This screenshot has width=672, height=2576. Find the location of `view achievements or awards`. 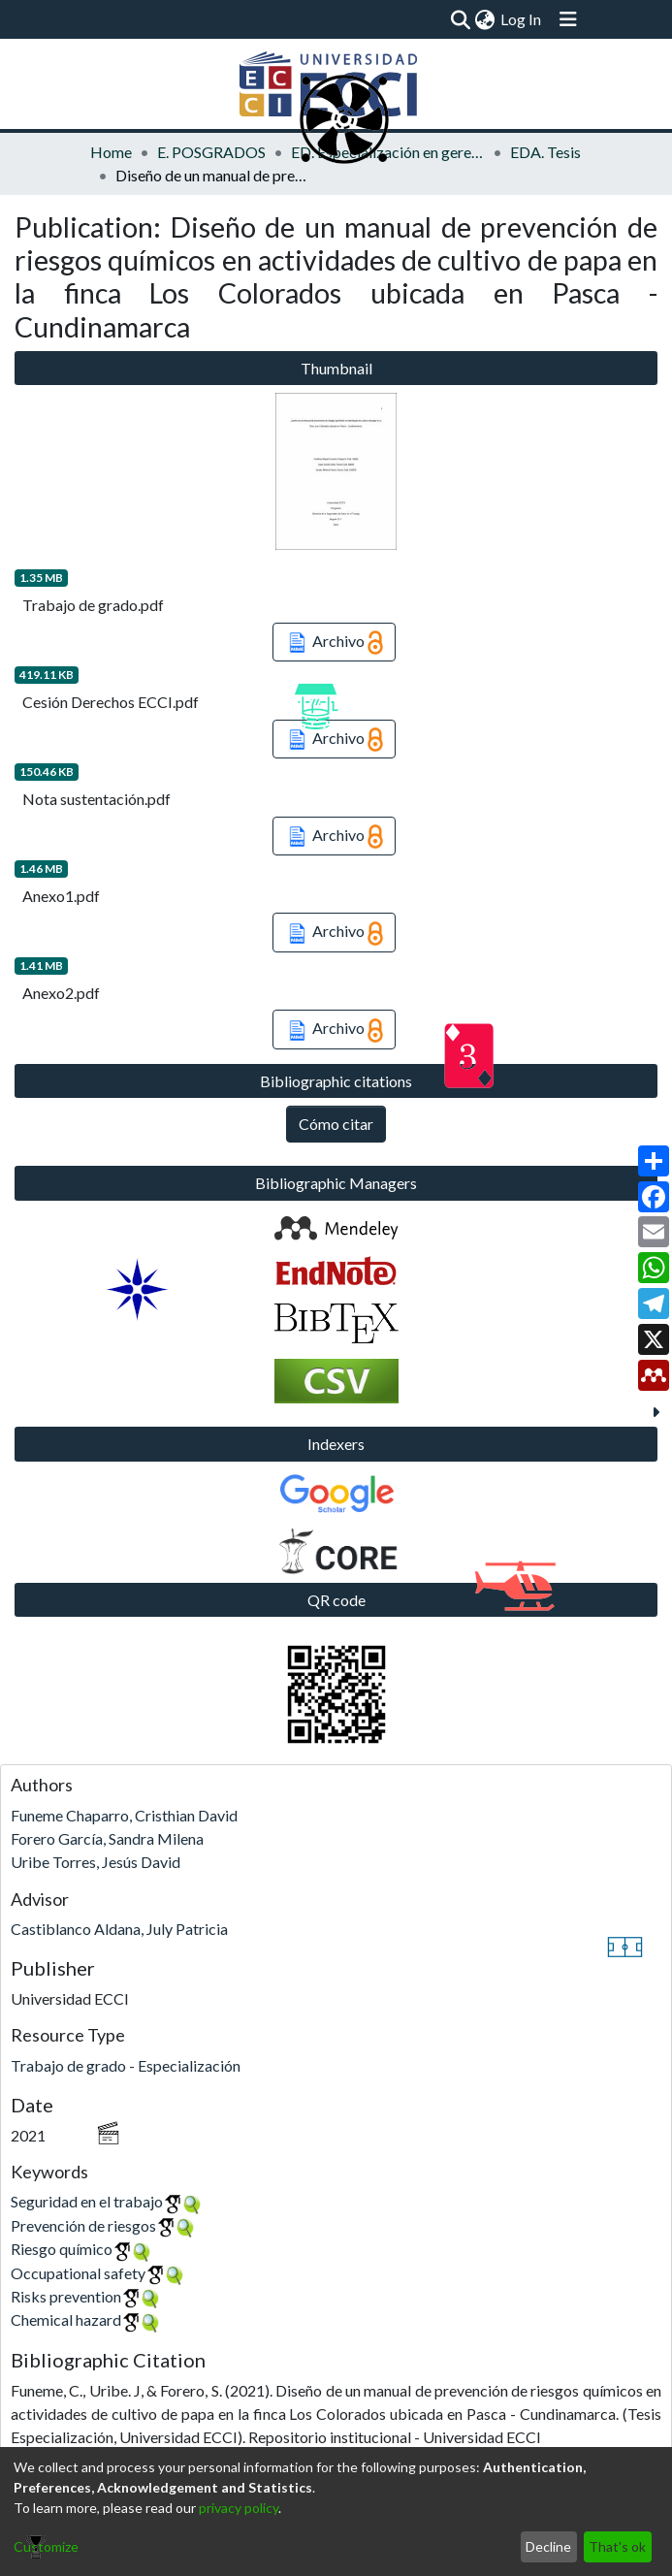

view achievements or awards is located at coordinates (36, 2547).